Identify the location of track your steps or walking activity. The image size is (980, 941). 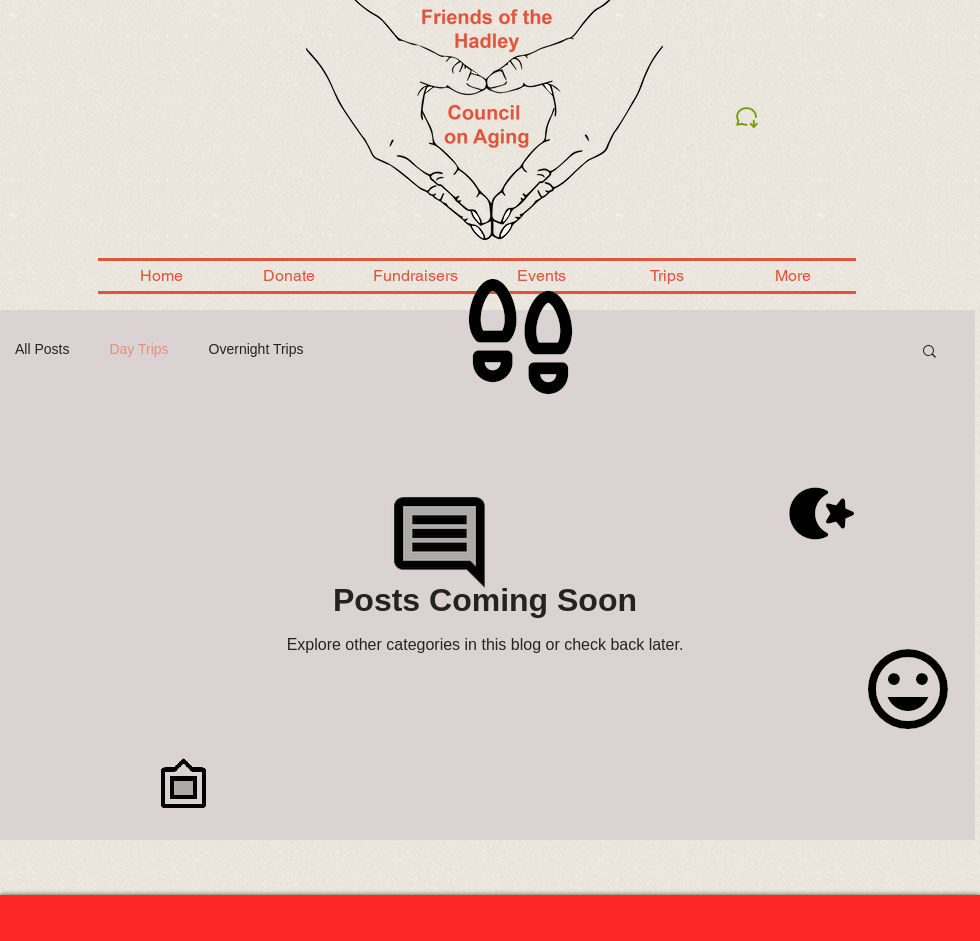
(520, 336).